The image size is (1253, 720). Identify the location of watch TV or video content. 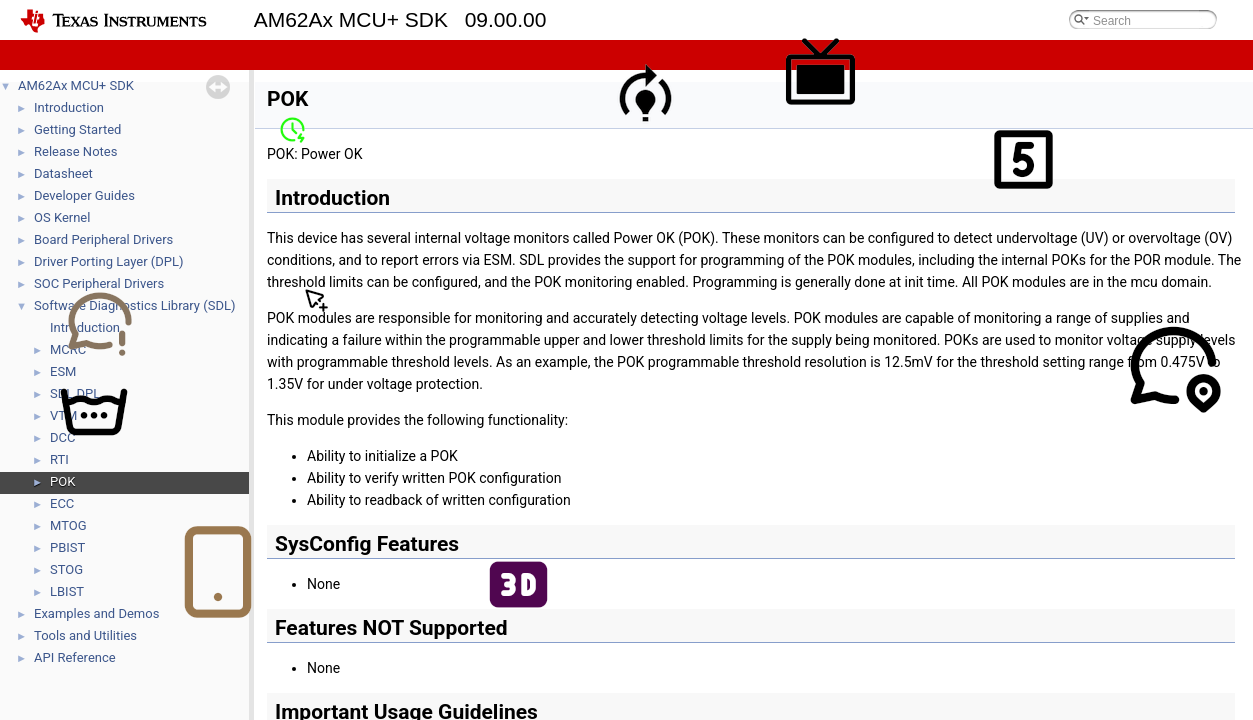
(820, 75).